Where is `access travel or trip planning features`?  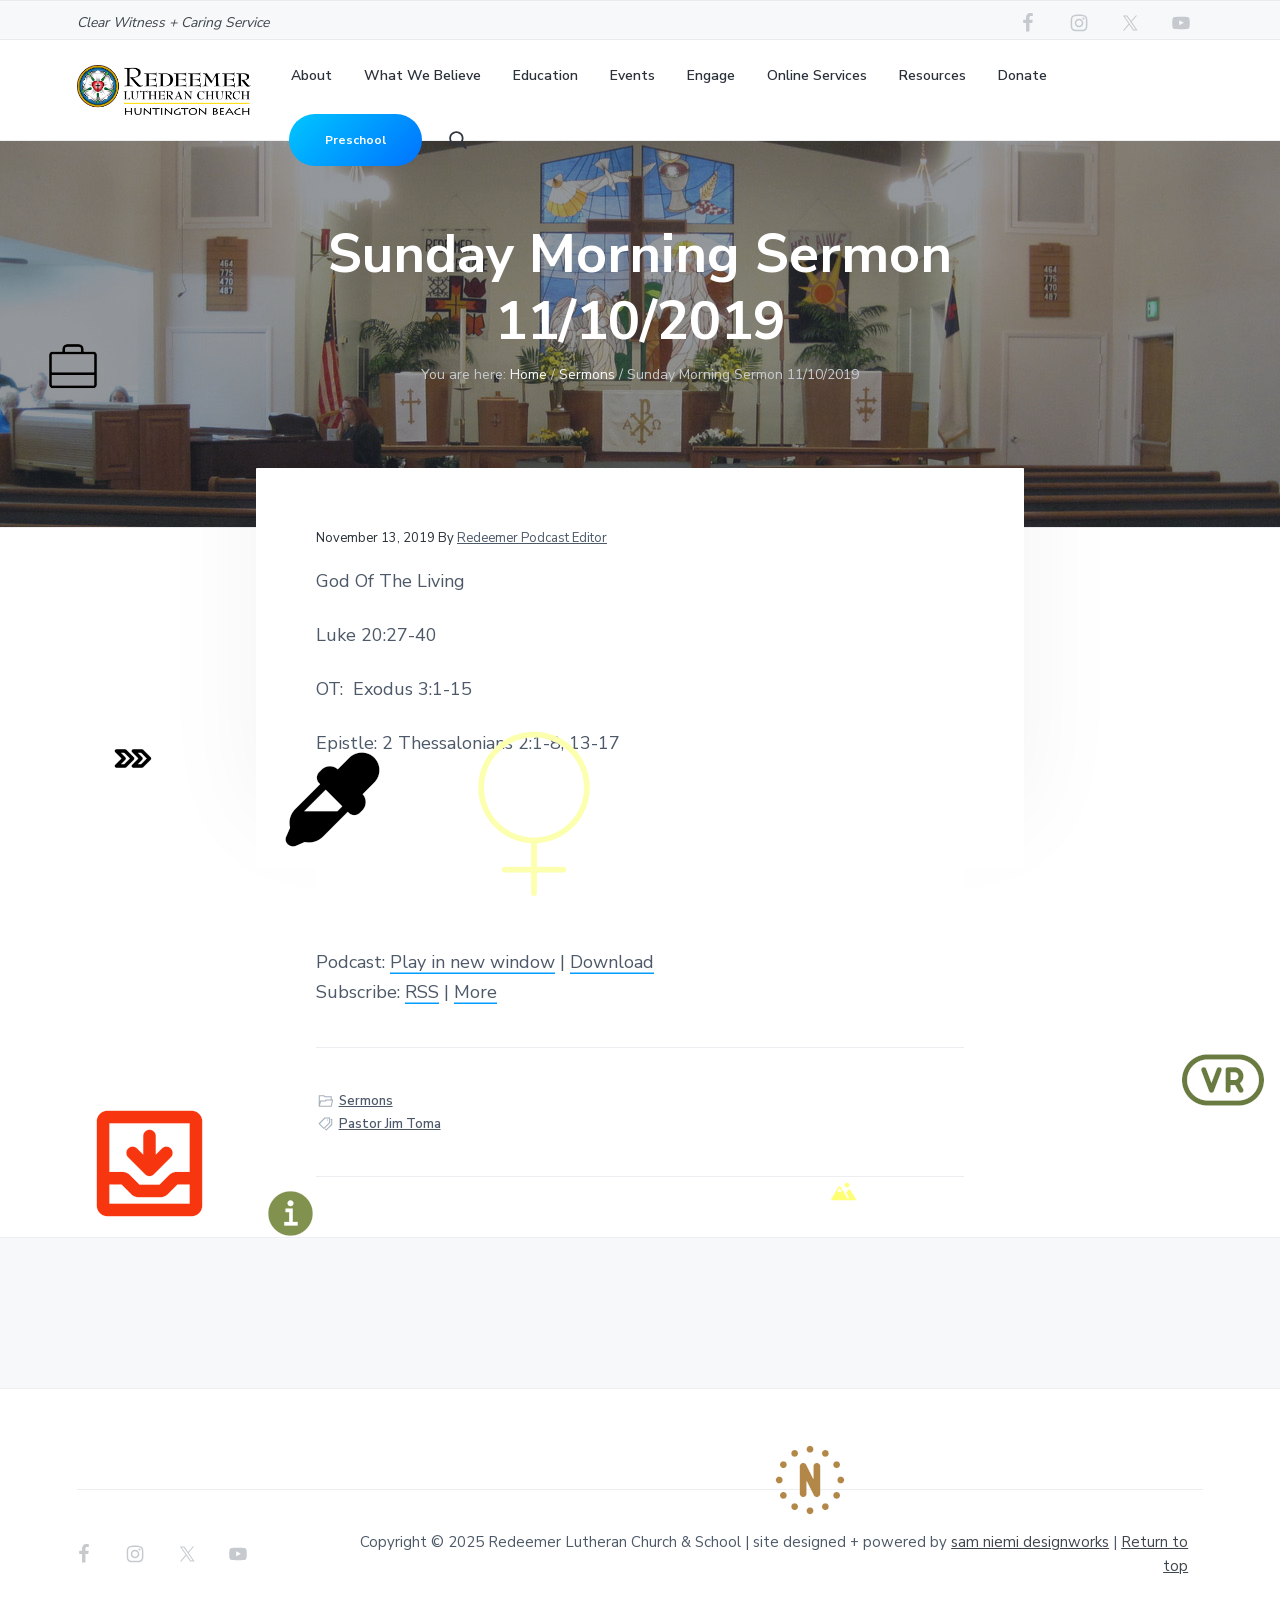 access travel or trip planning features is located at coordinates (73, 368).